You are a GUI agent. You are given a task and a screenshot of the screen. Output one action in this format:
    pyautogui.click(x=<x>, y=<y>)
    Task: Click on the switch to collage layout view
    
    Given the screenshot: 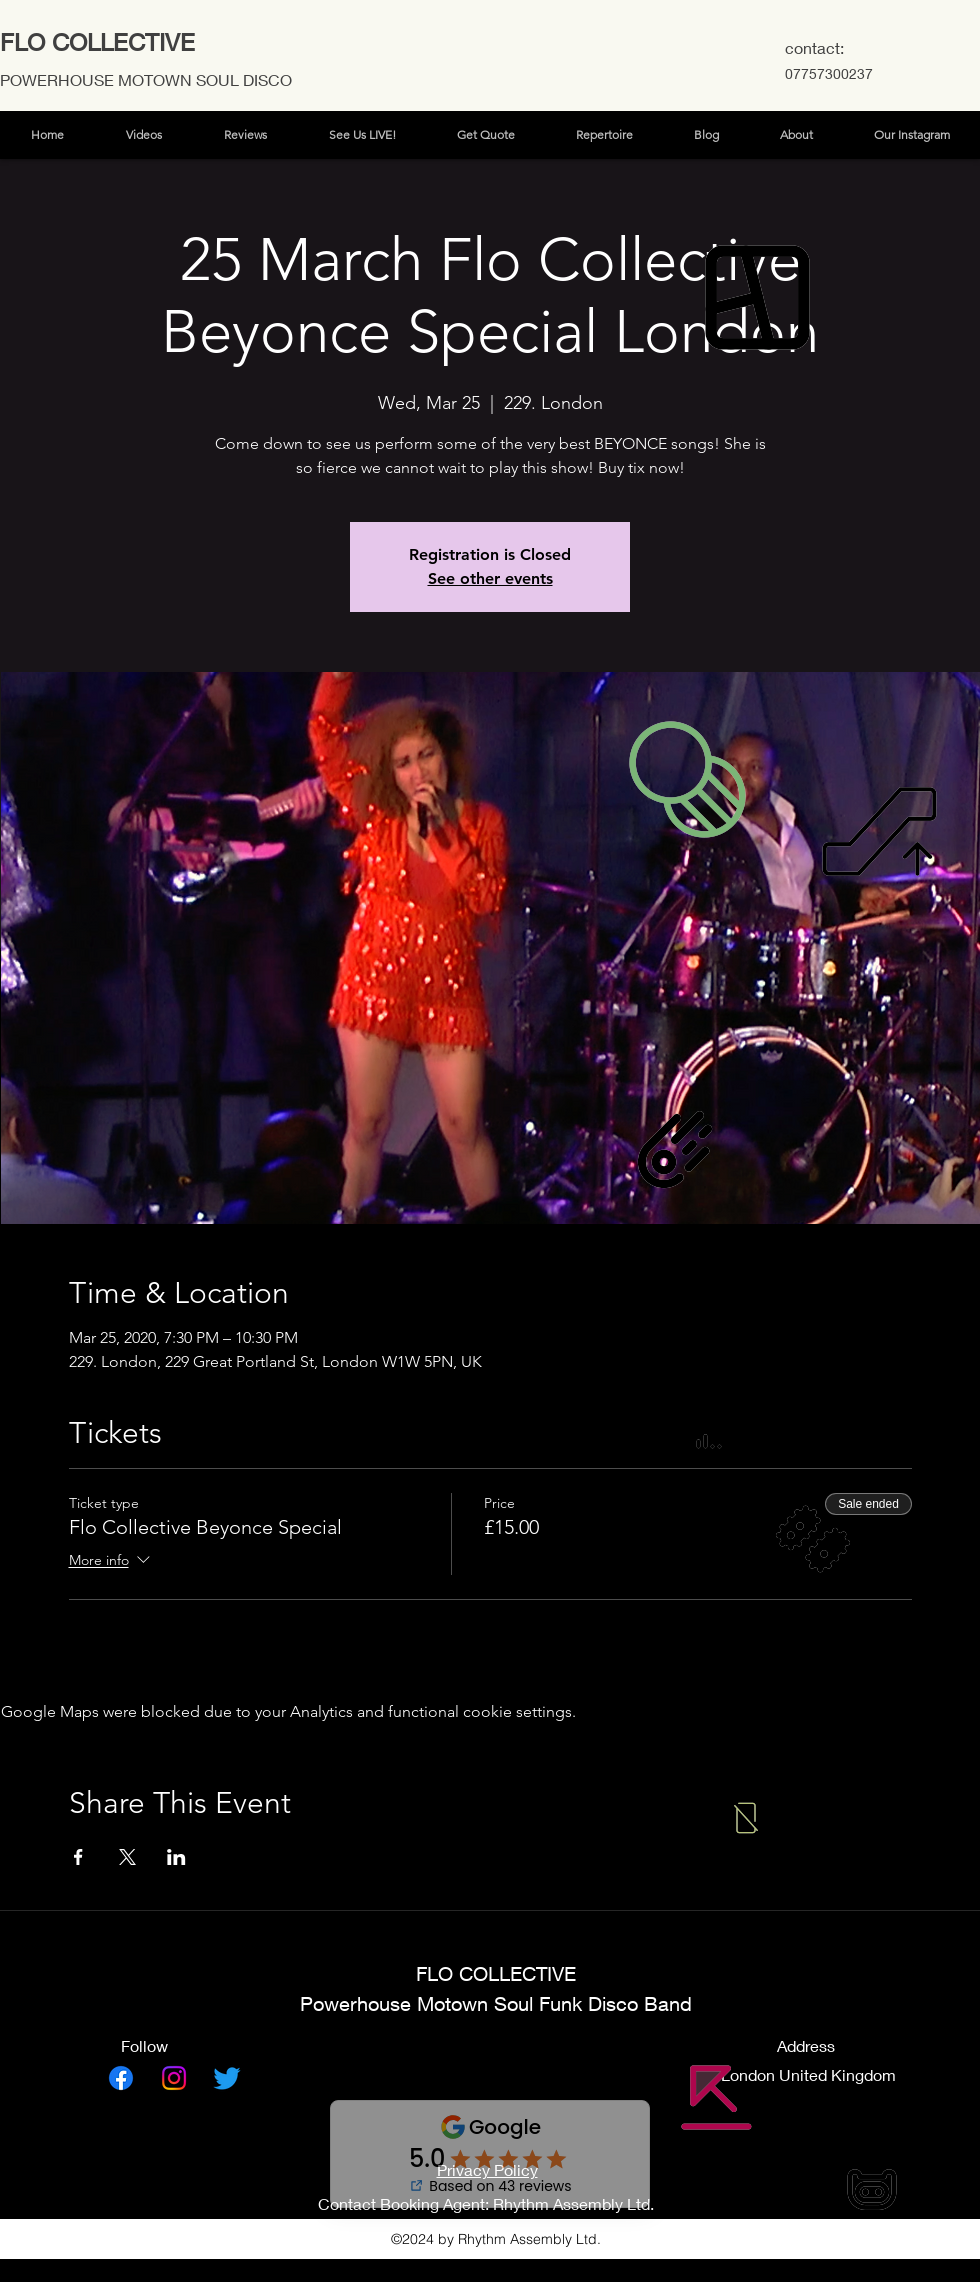 What is the action you would take?
    pyautogui.click(x=757, y=297)
    